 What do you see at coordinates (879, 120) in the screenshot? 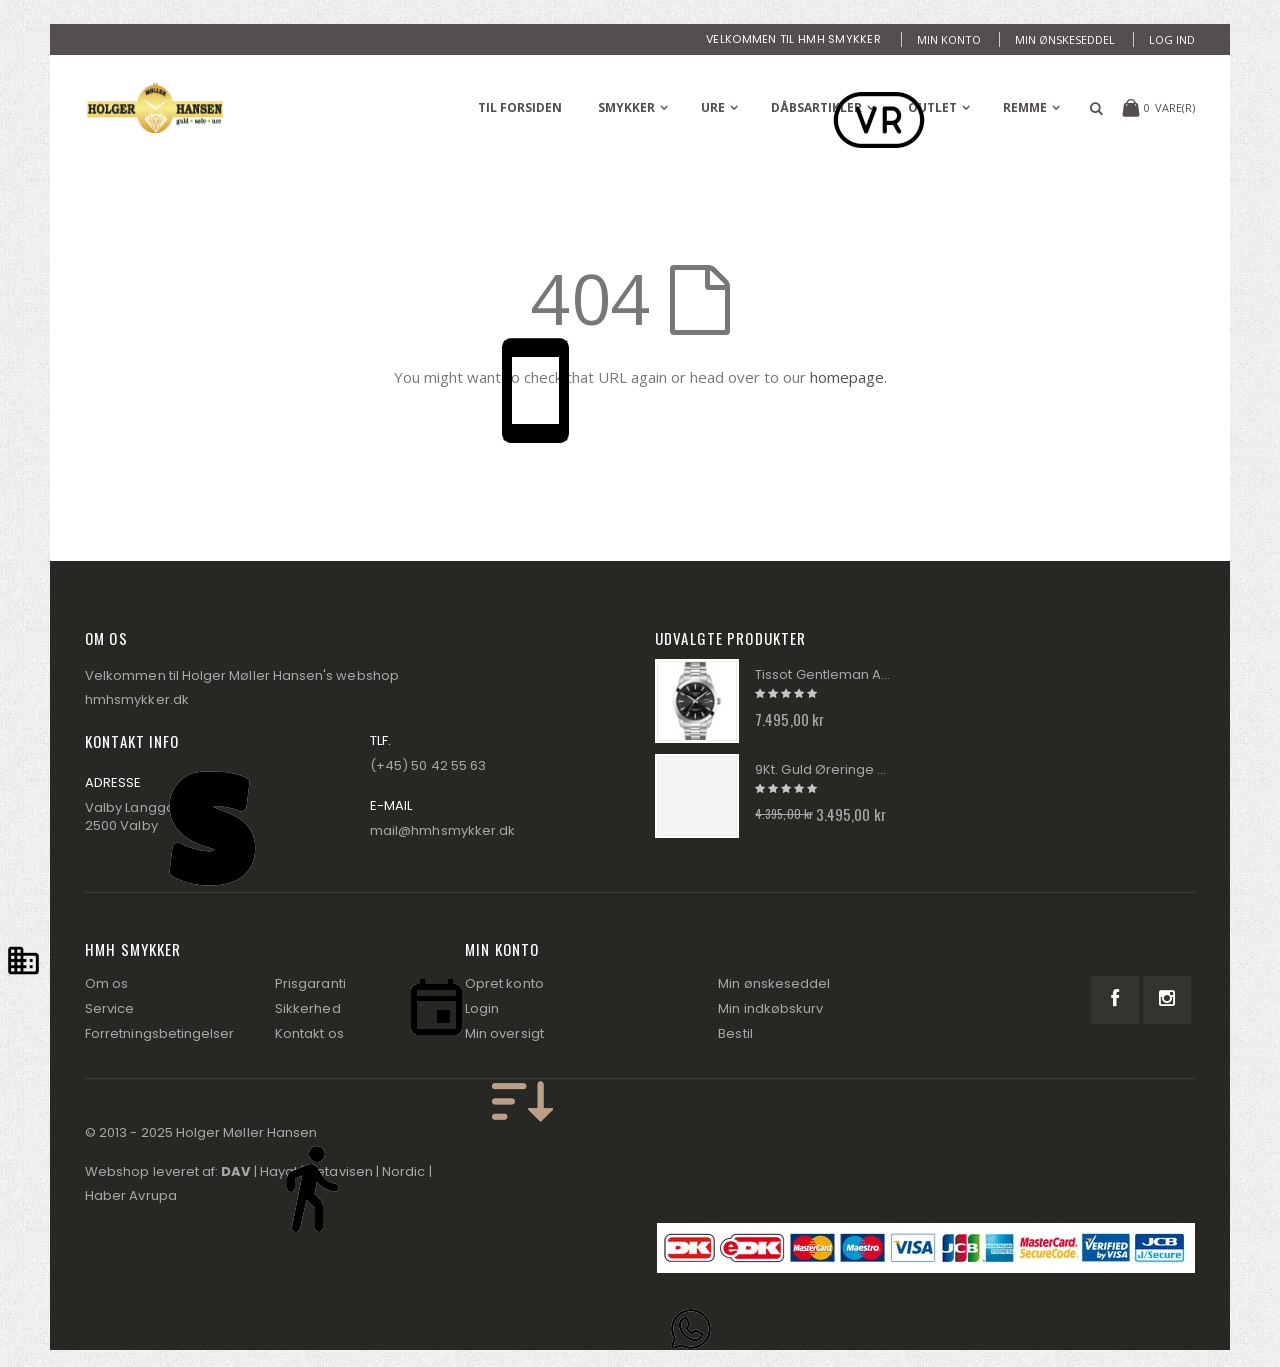
I see `access virtual reality mode or settings` at bounding box center [879, 120].